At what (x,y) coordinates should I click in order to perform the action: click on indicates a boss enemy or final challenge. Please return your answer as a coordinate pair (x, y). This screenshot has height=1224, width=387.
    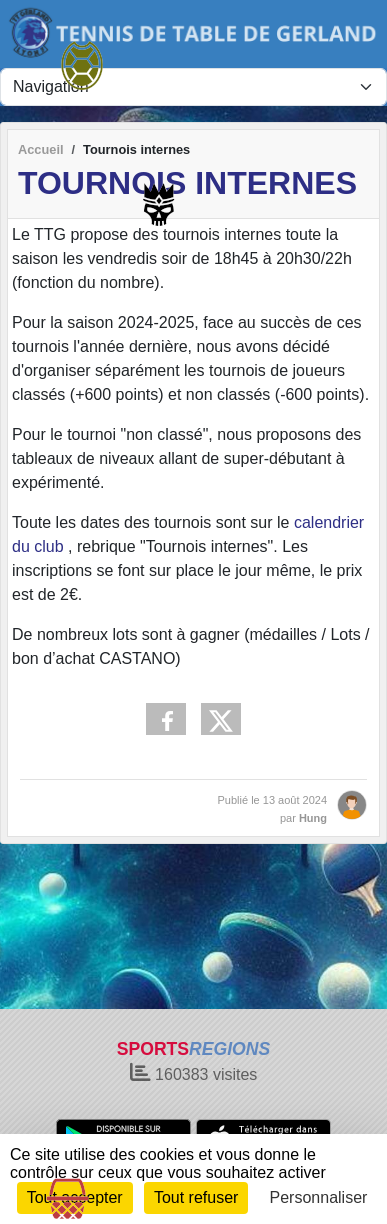
    Looking at the image, I should click on (159, 205).